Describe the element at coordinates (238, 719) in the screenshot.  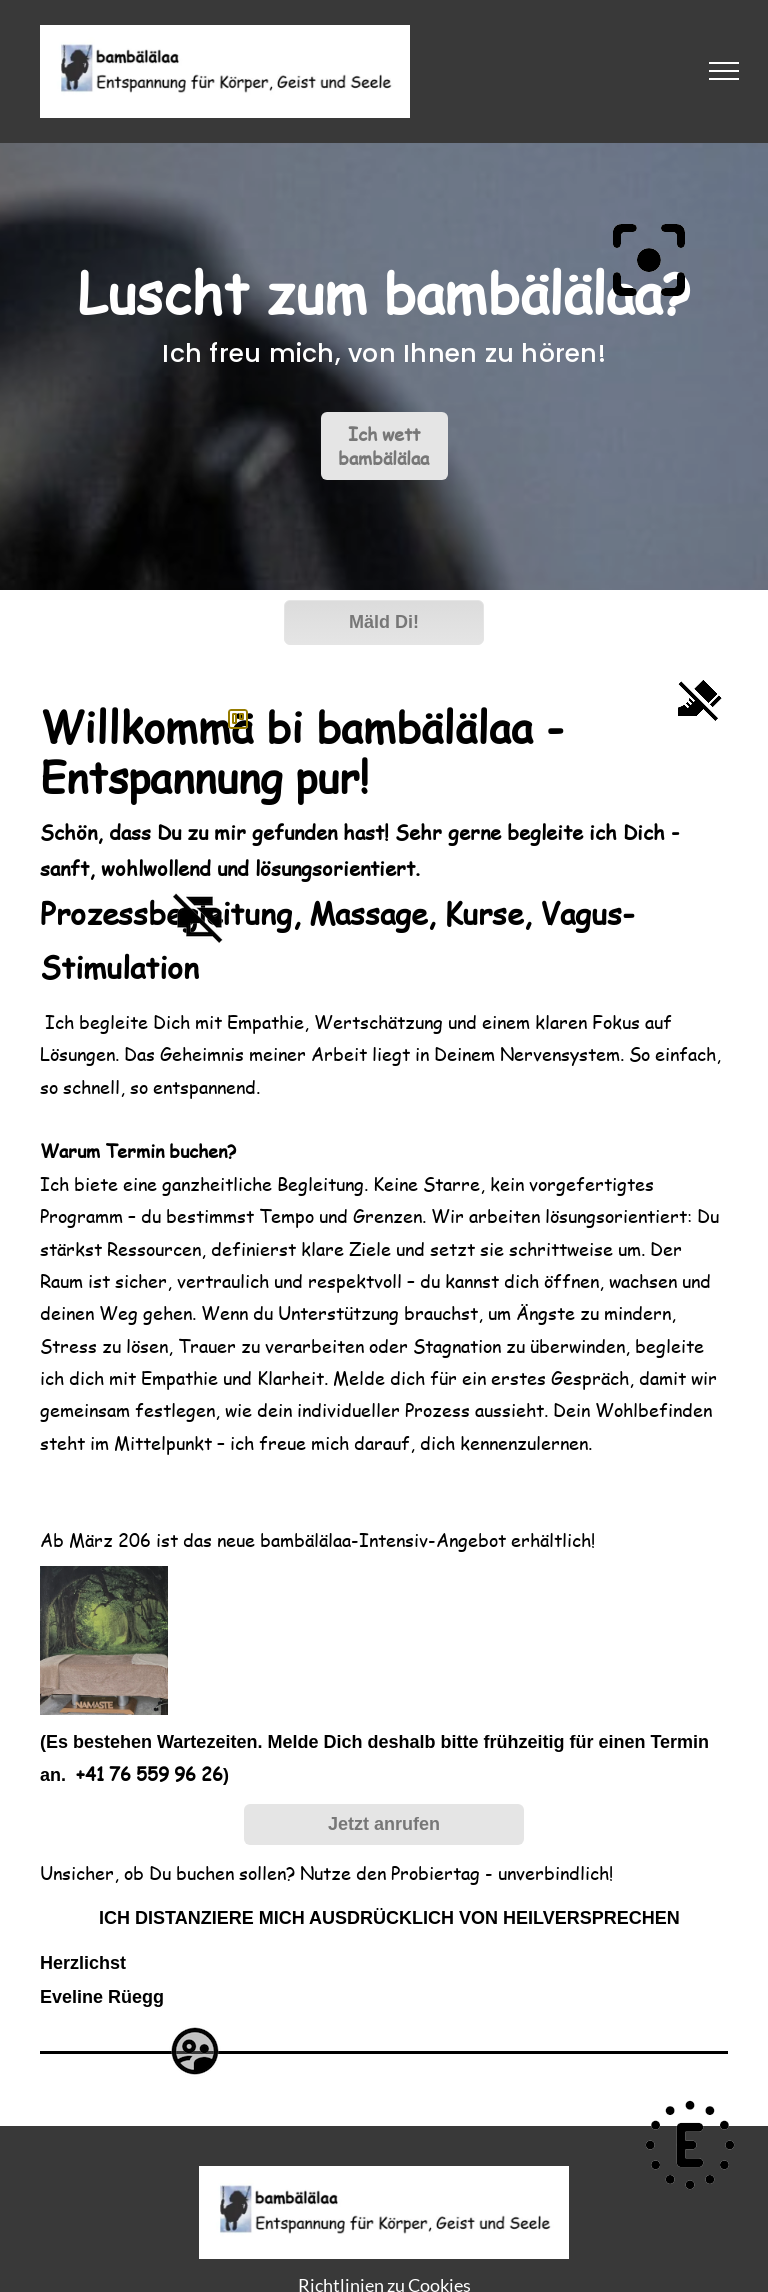
I see `open trello app` at that location.